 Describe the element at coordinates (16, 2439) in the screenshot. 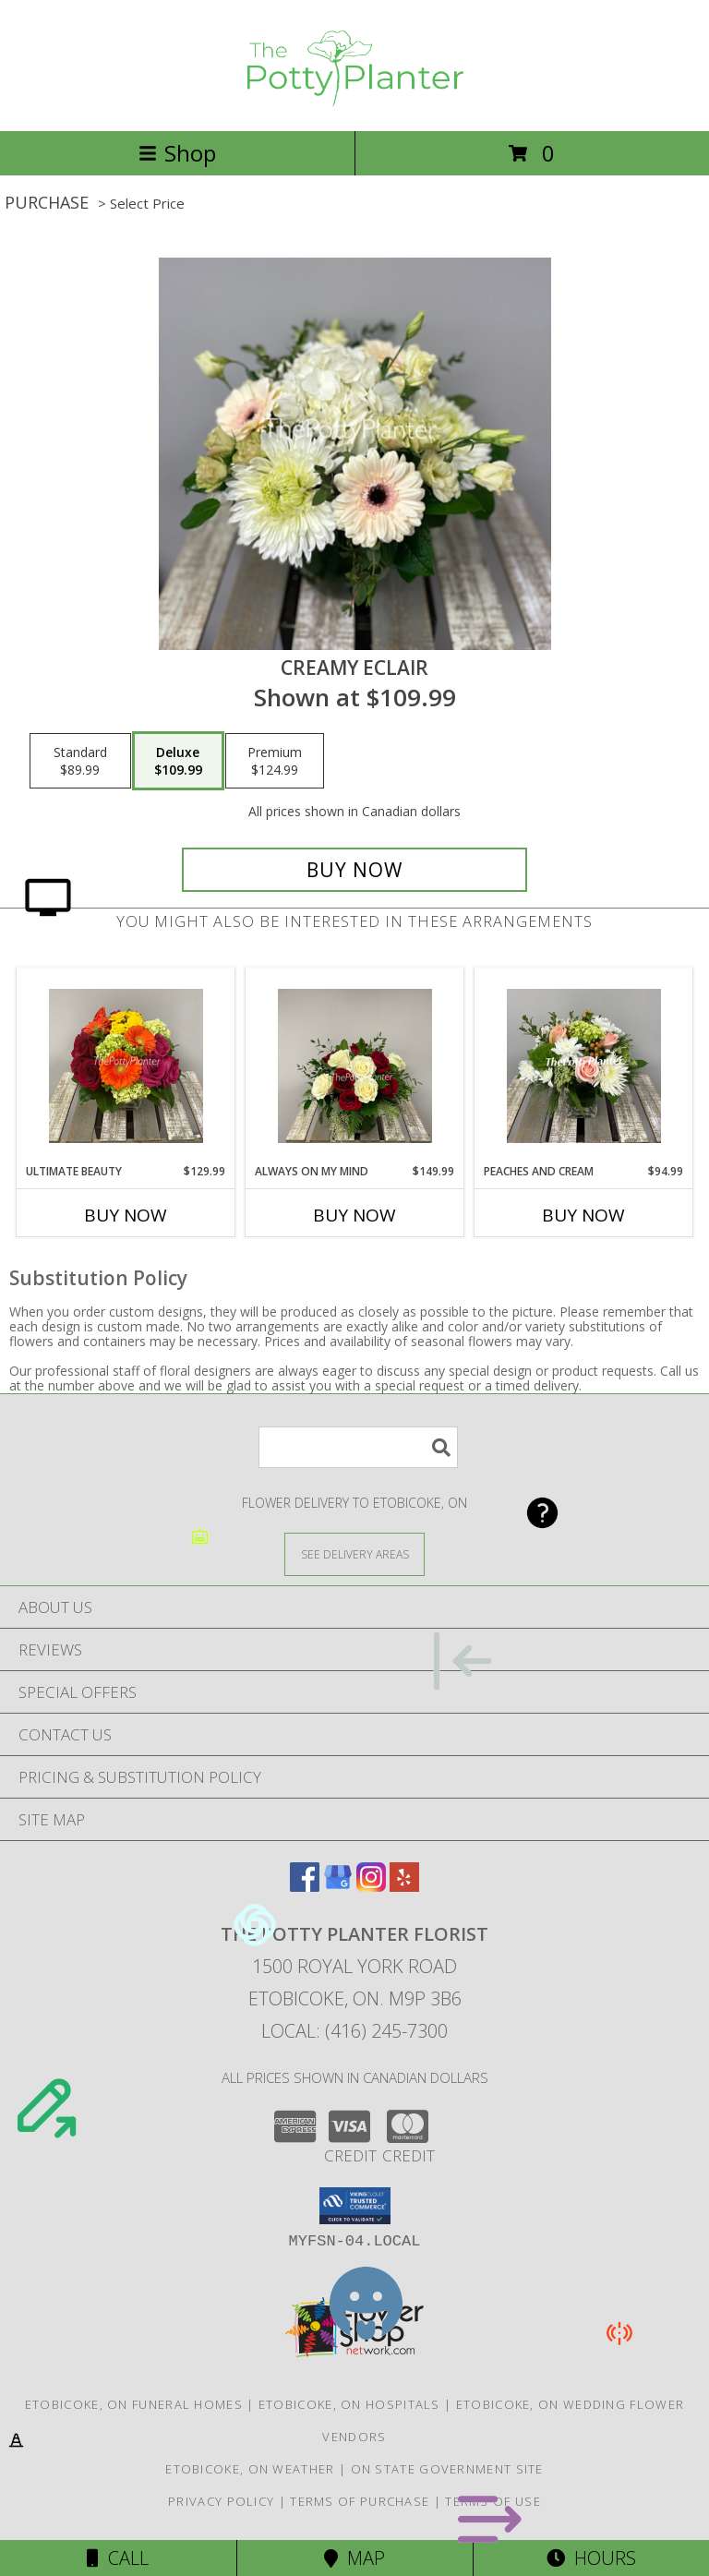

I see `indicates an area under construction or maintenance` at that location.